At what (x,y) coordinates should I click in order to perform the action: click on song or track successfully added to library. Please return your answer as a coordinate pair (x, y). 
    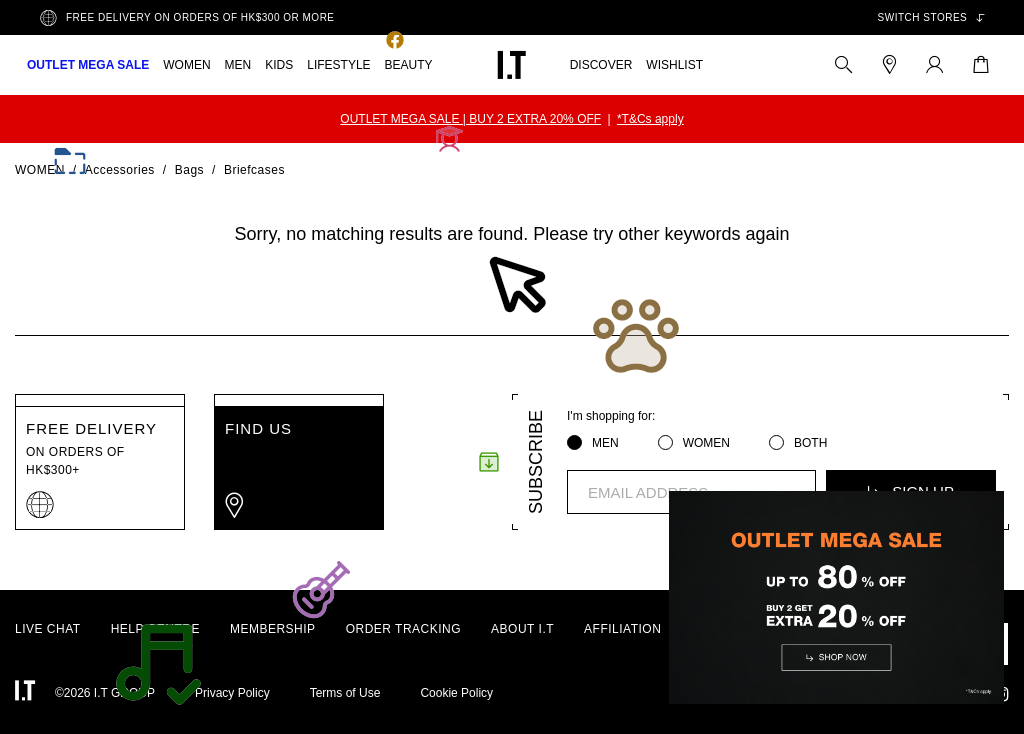
    Looking at the image, I should click on (158, 662).